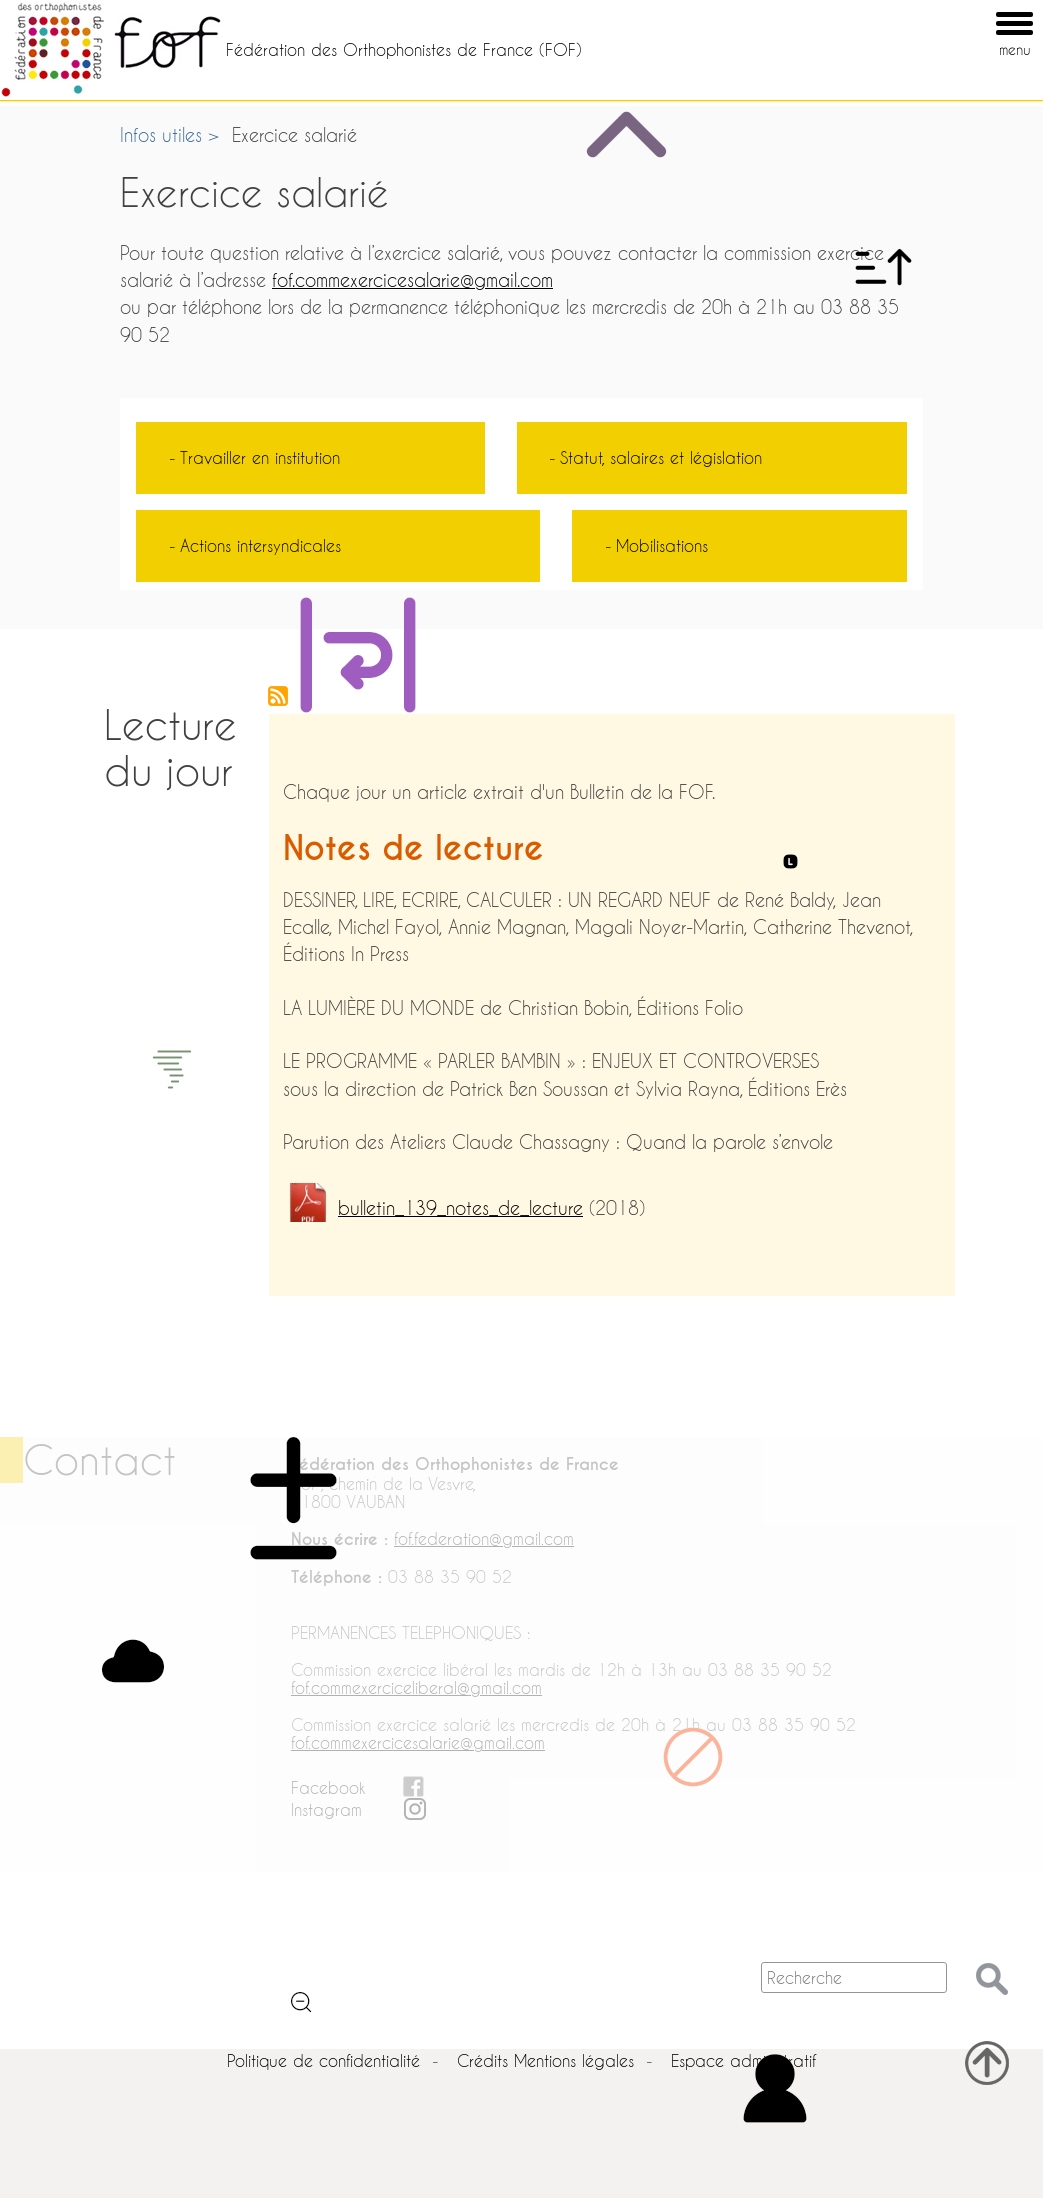 This screenshot has width=1043, height=2198. Describe the element at coordinates (775, 2091) in the screenshot. I see `view your profile` at that location.